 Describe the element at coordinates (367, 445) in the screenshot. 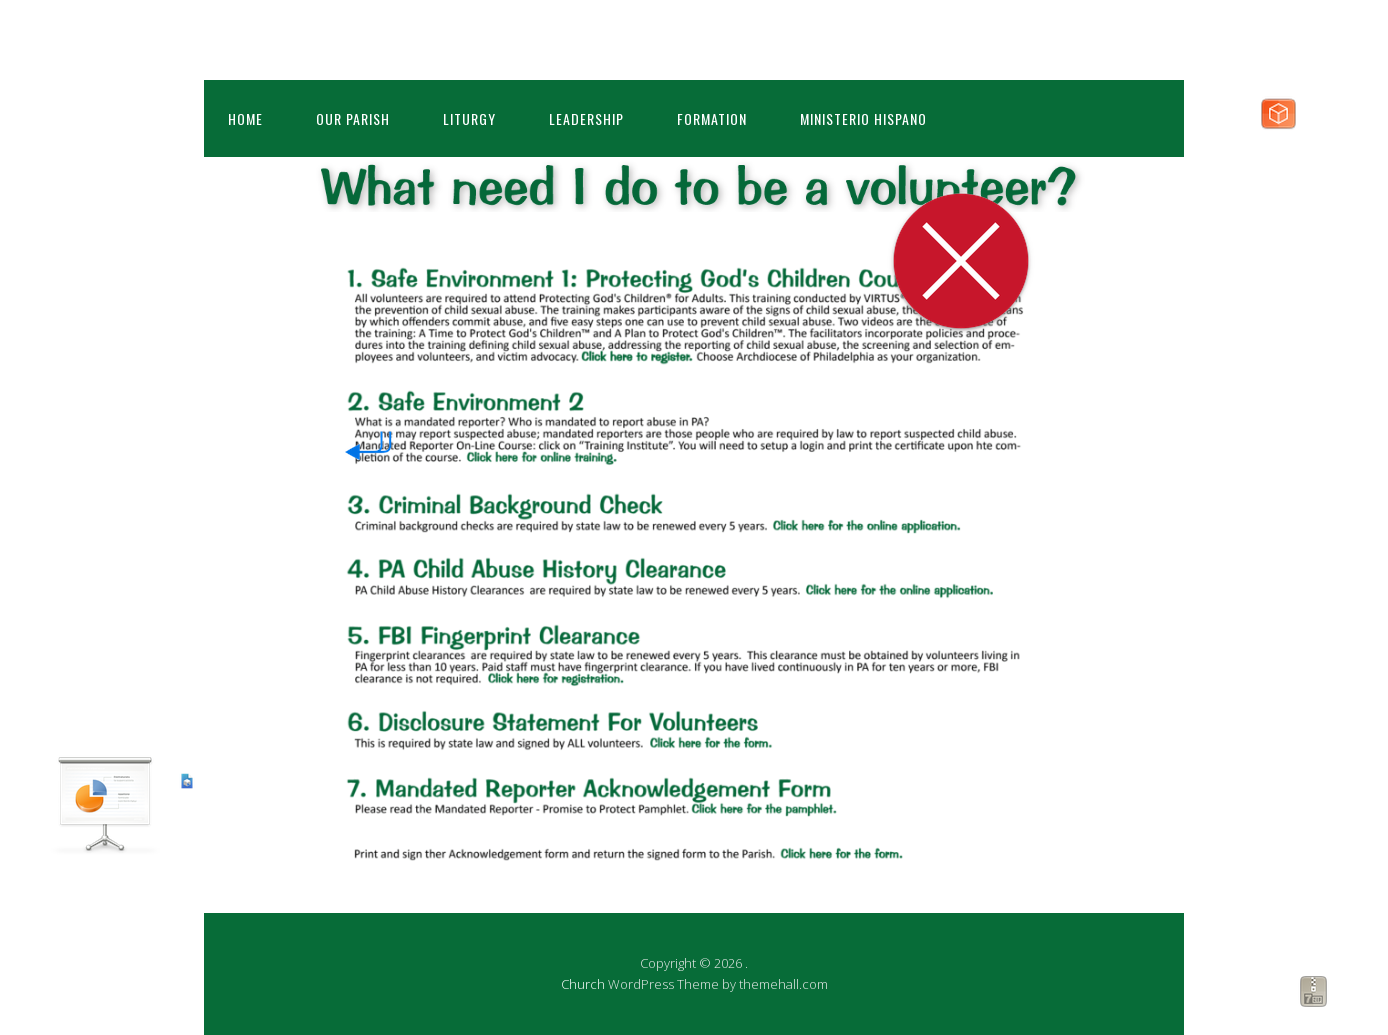

I see `reply to all recipients of an email` at that location.